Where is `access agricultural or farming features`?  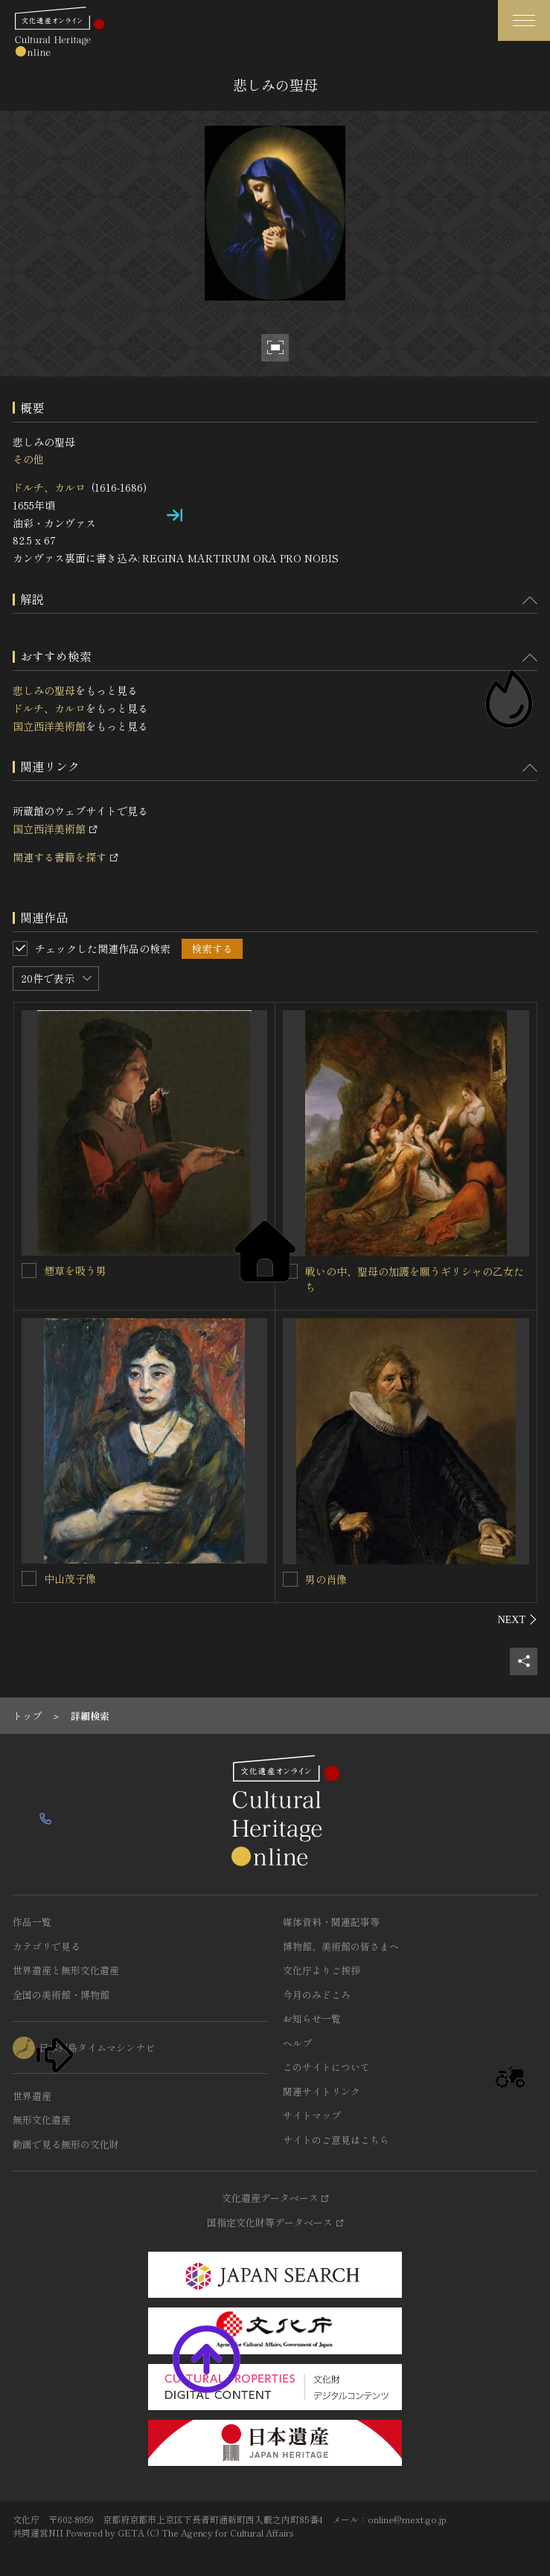
access agricultural or farming features is located at coordinates (510, 2077).